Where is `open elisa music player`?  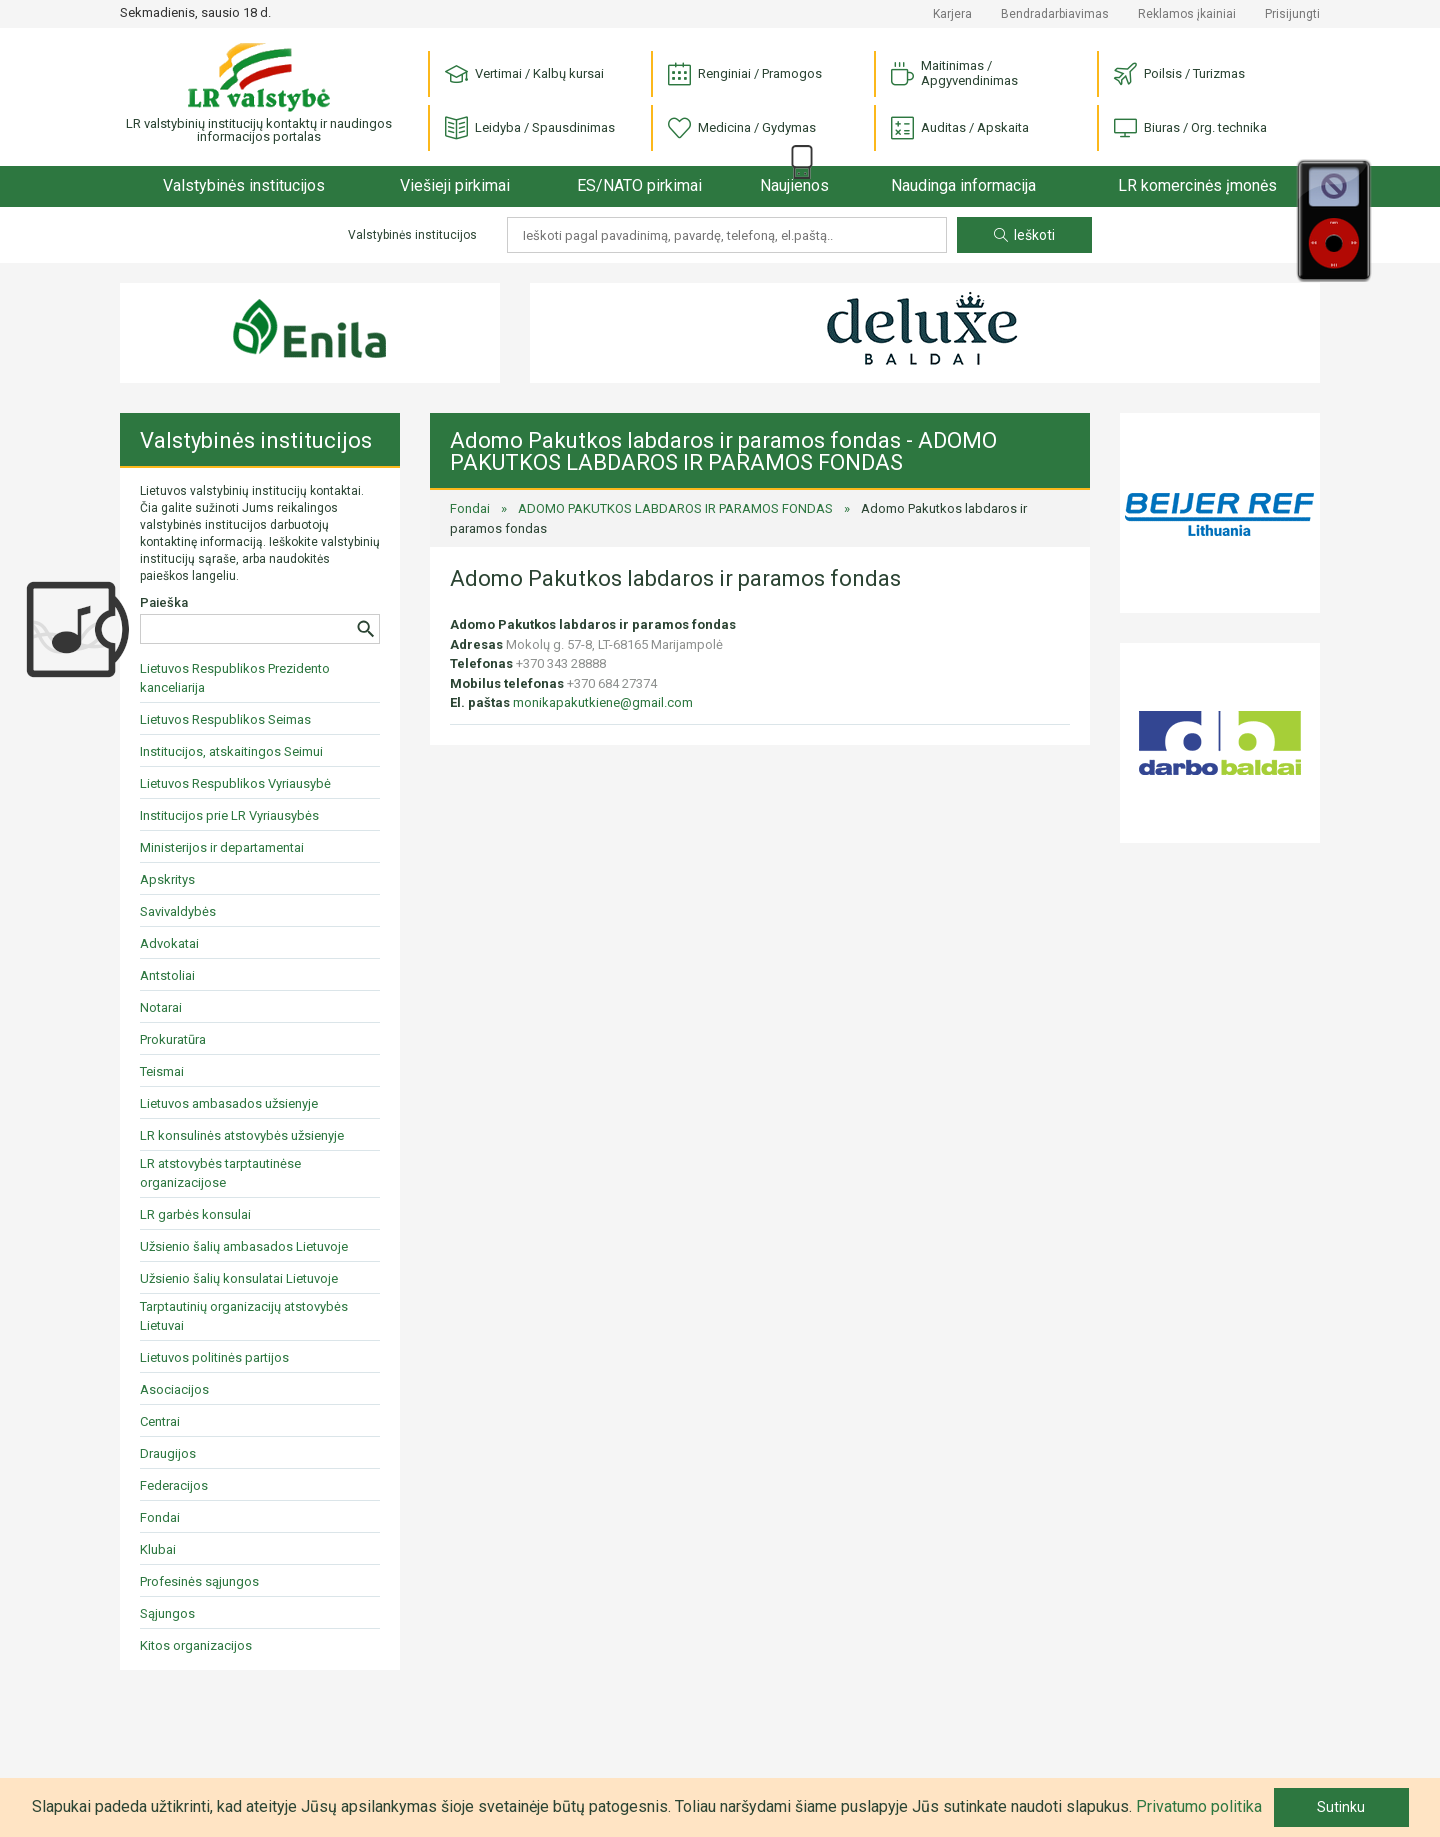
open elisa music player is located at coordinates (74, 629).